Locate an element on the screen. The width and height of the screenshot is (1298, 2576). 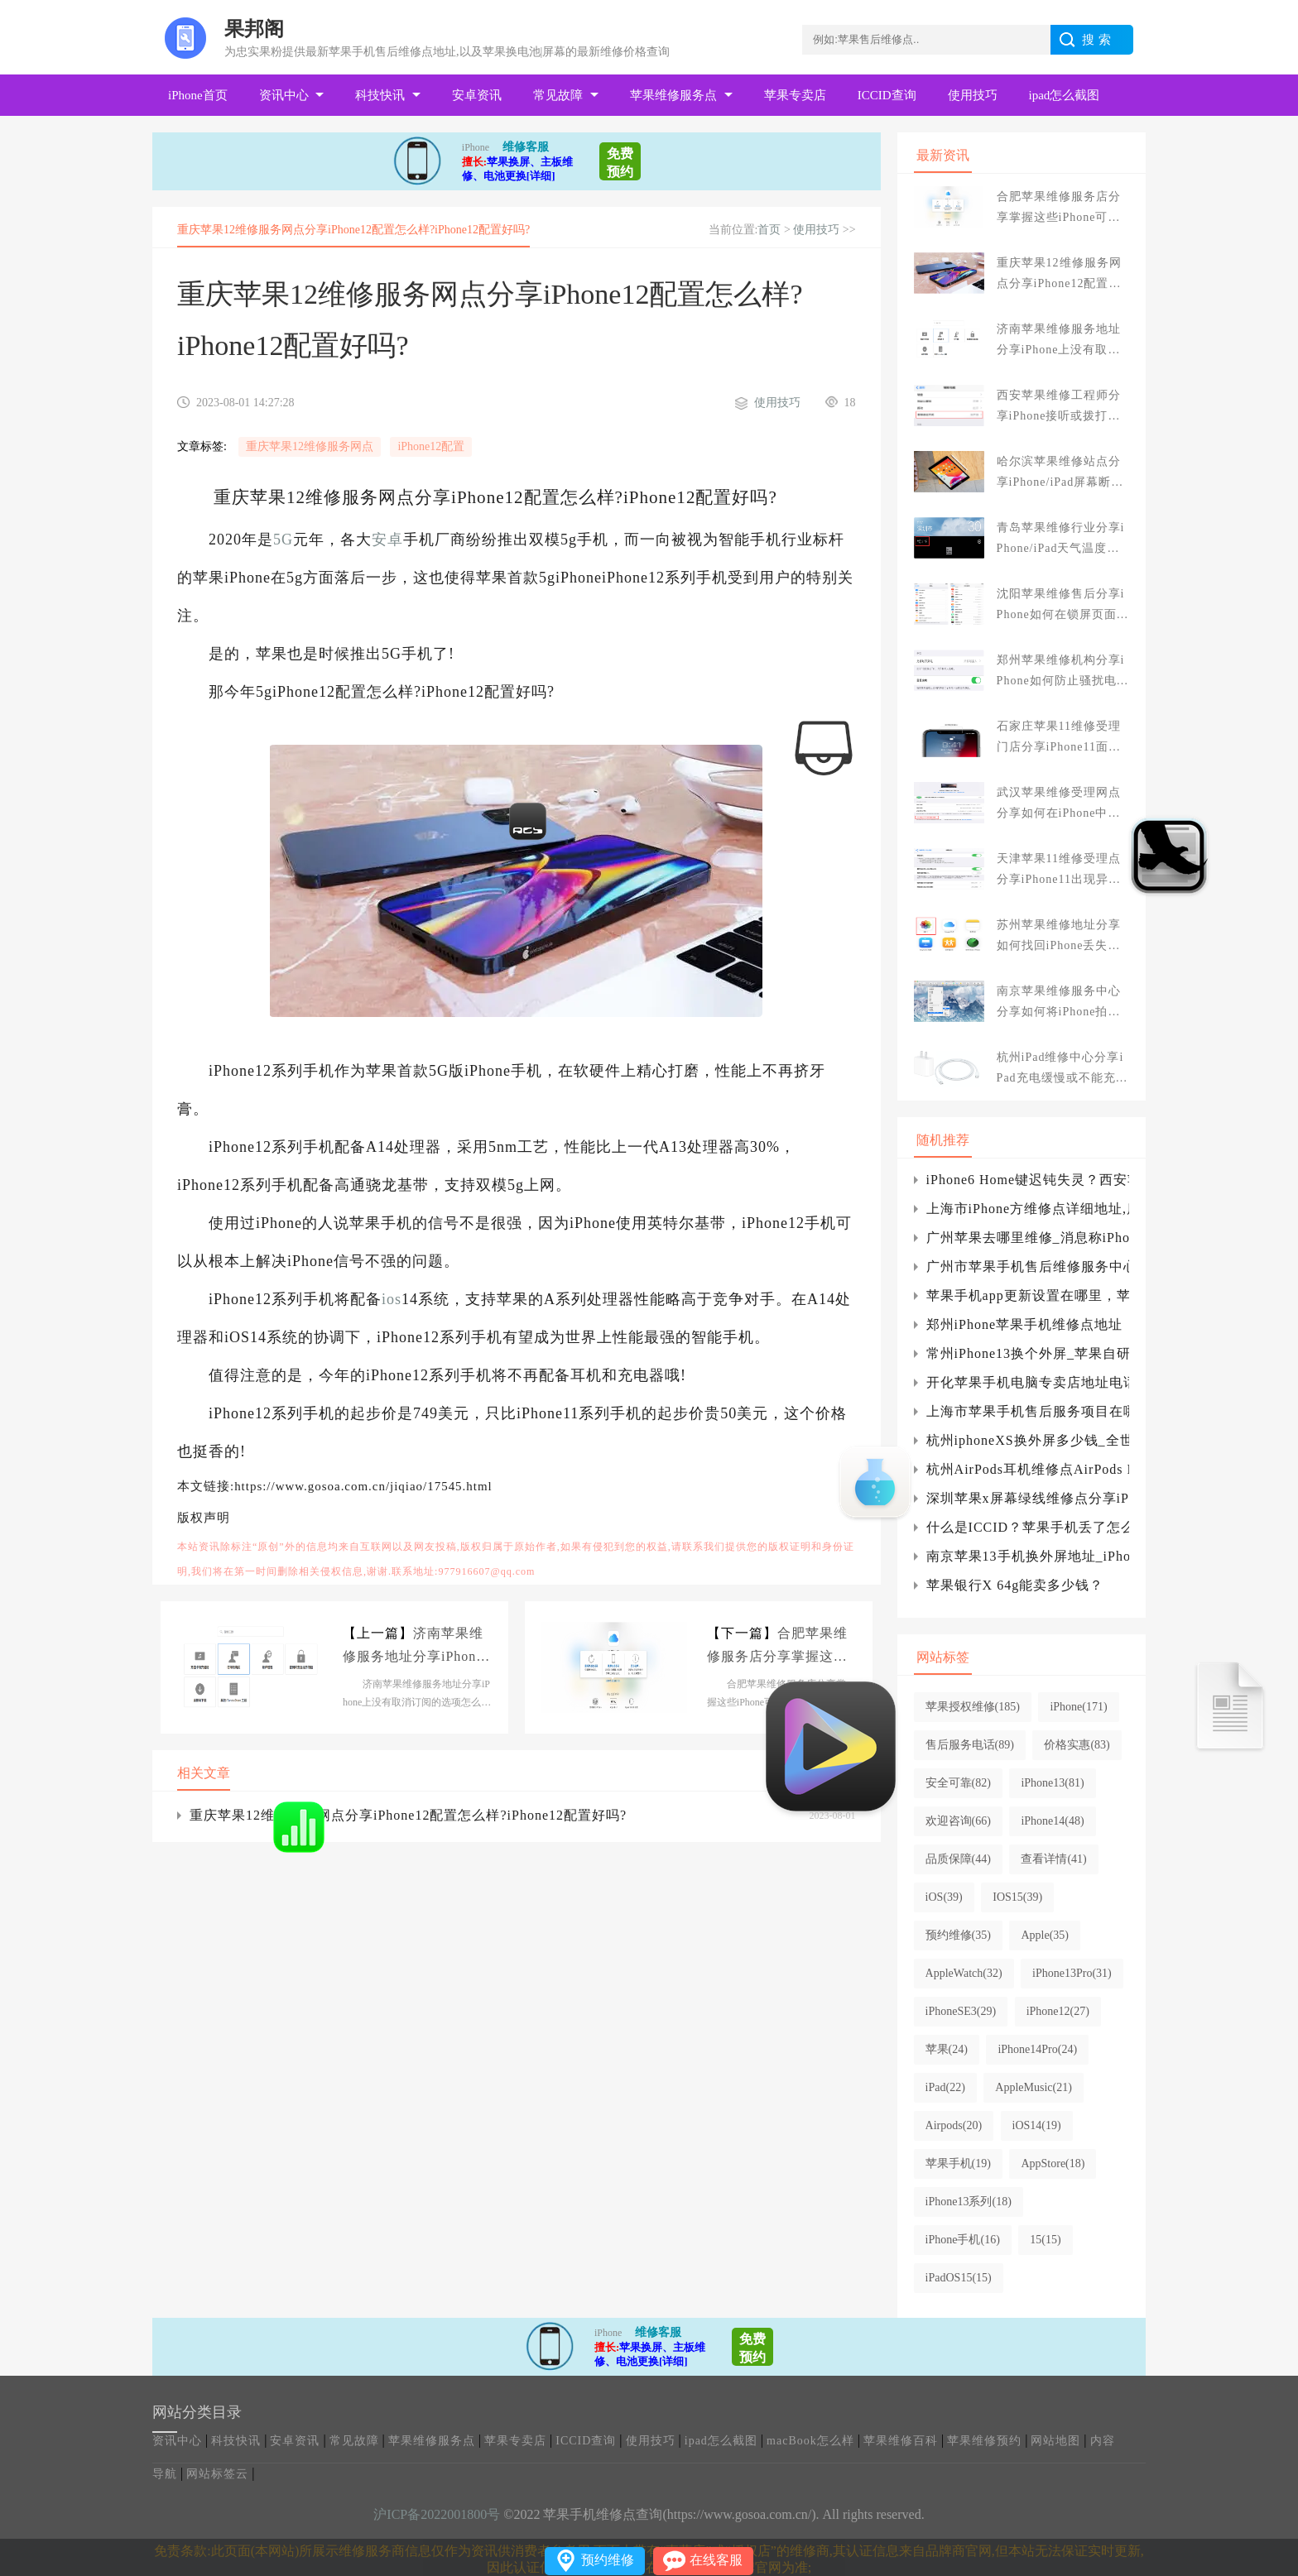
open gsequencer audio sequencer application is located at coordinates (527, 821).